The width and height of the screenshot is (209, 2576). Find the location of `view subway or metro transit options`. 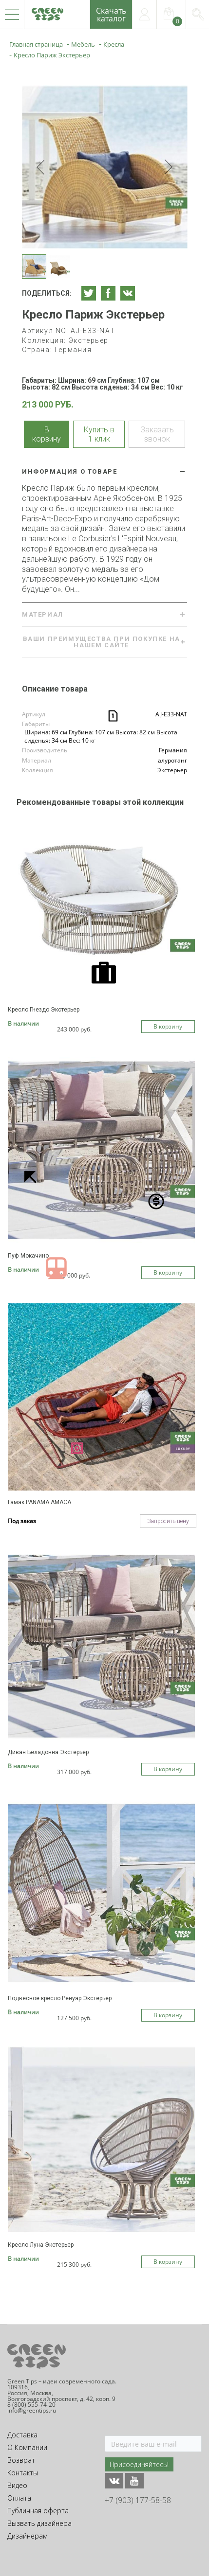

view subway or metro transit options is located at coordinates (56, 1267).